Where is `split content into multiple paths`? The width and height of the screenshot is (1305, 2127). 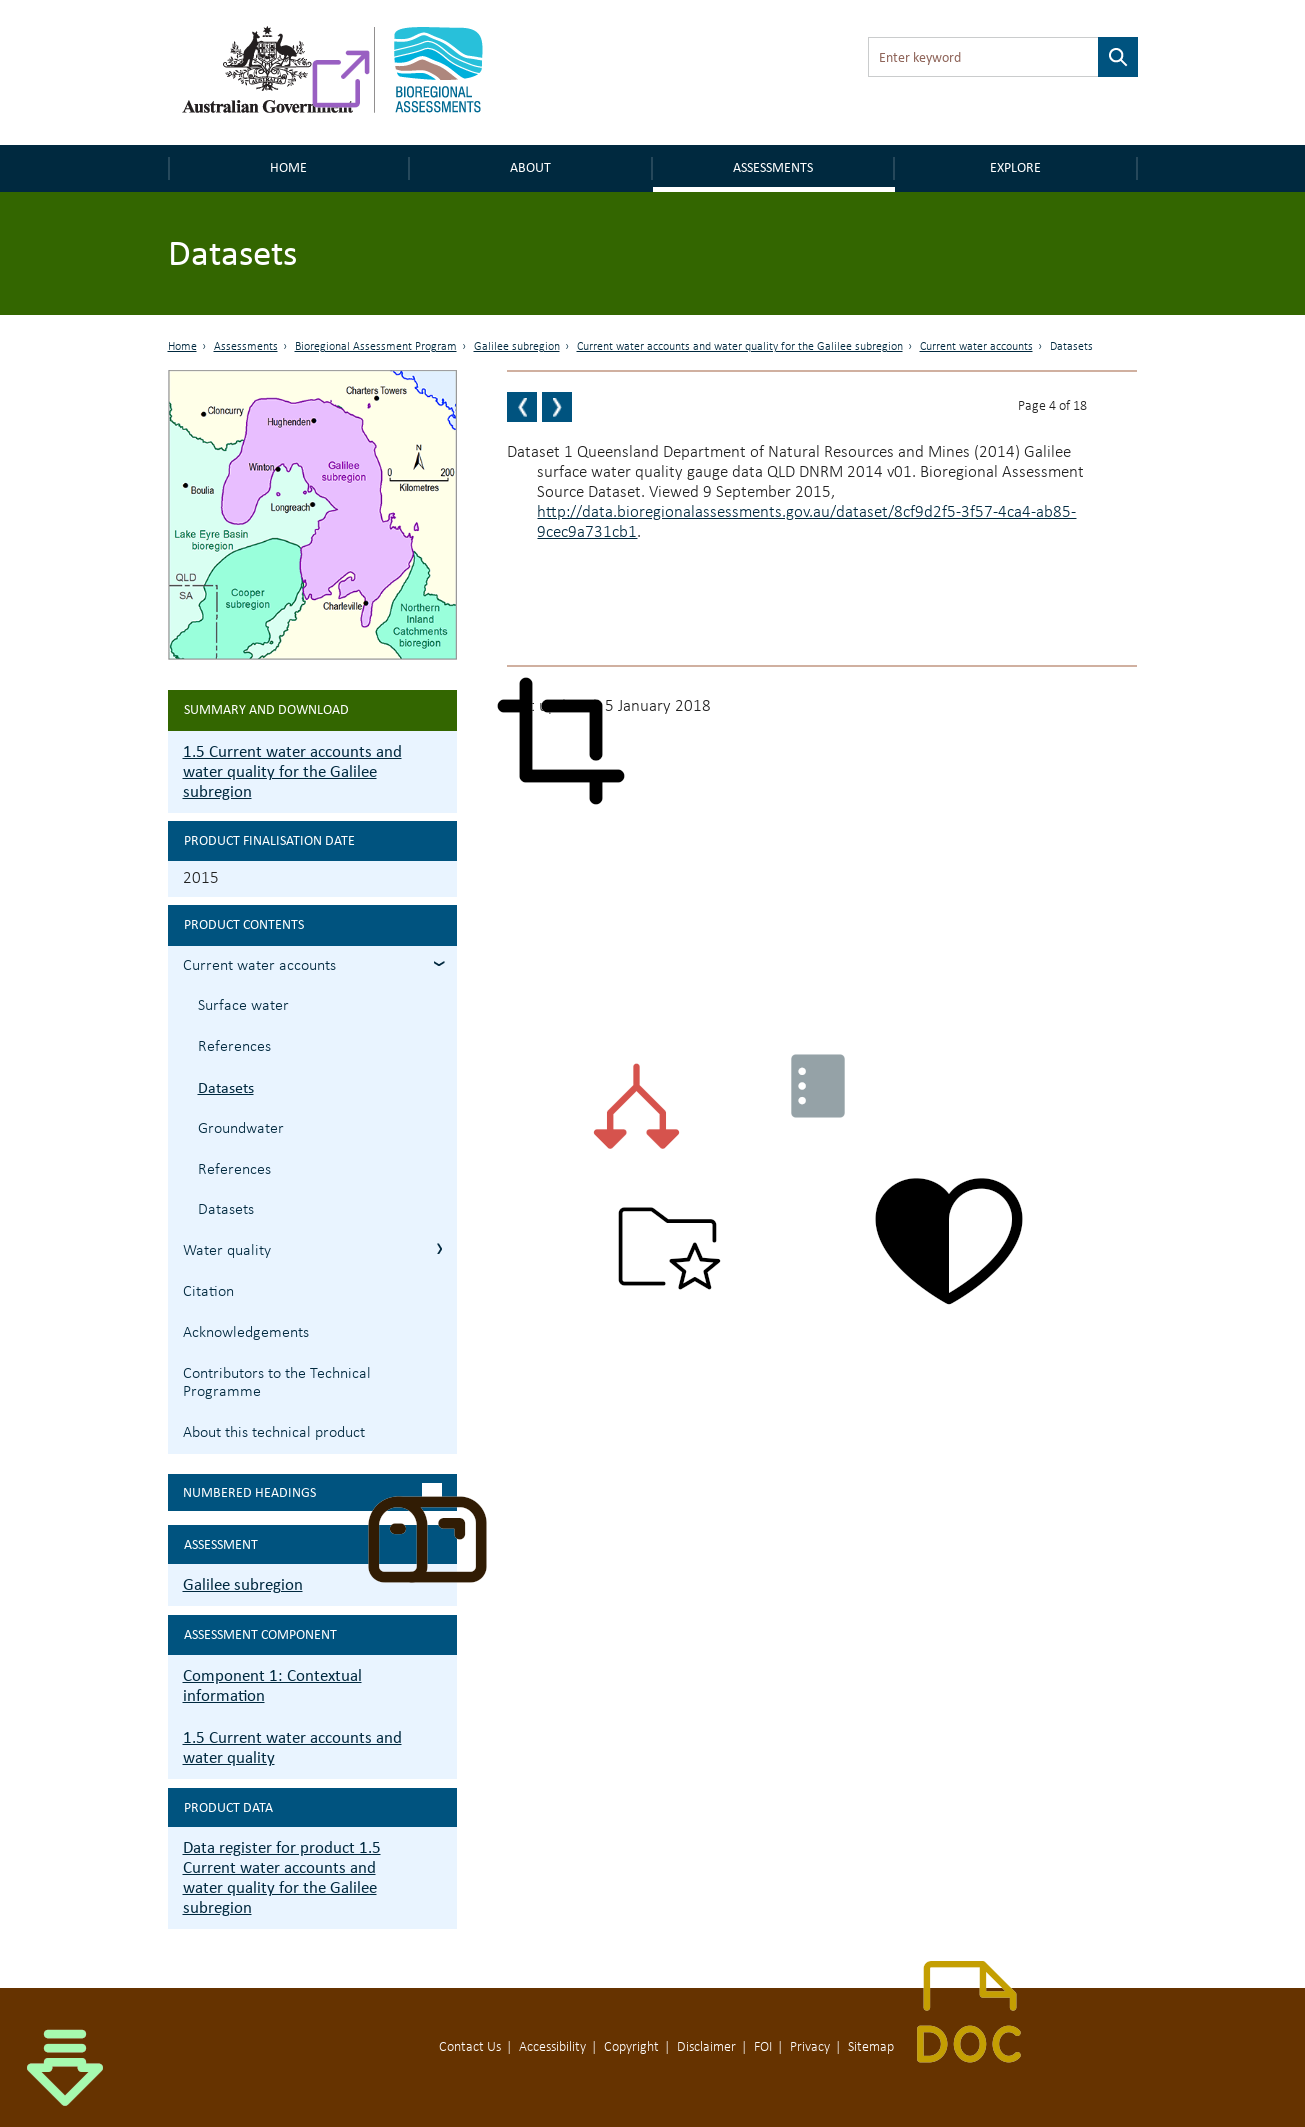
split content into multiple paths is located at coordinates (636, 1109).